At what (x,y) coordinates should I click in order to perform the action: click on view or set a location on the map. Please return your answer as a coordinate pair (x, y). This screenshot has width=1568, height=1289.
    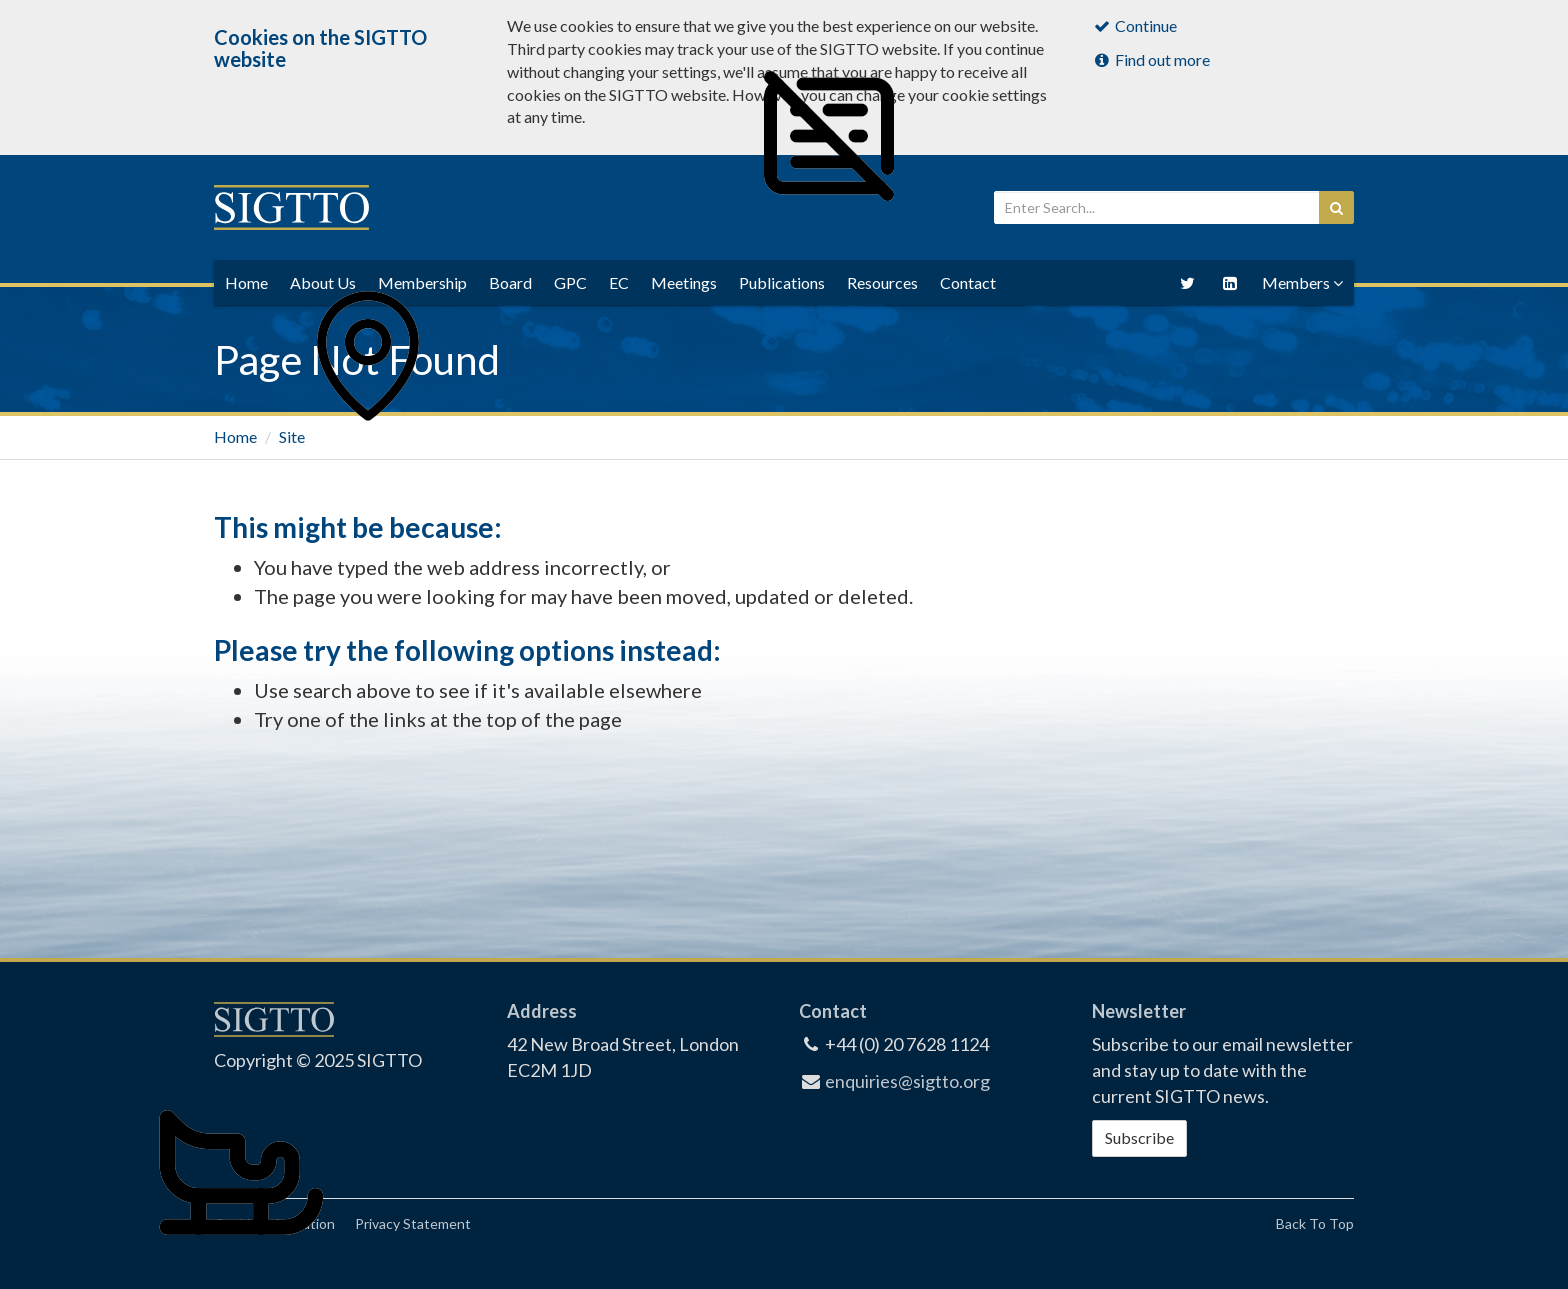
    Looking at the image, I should click on (368, 356).